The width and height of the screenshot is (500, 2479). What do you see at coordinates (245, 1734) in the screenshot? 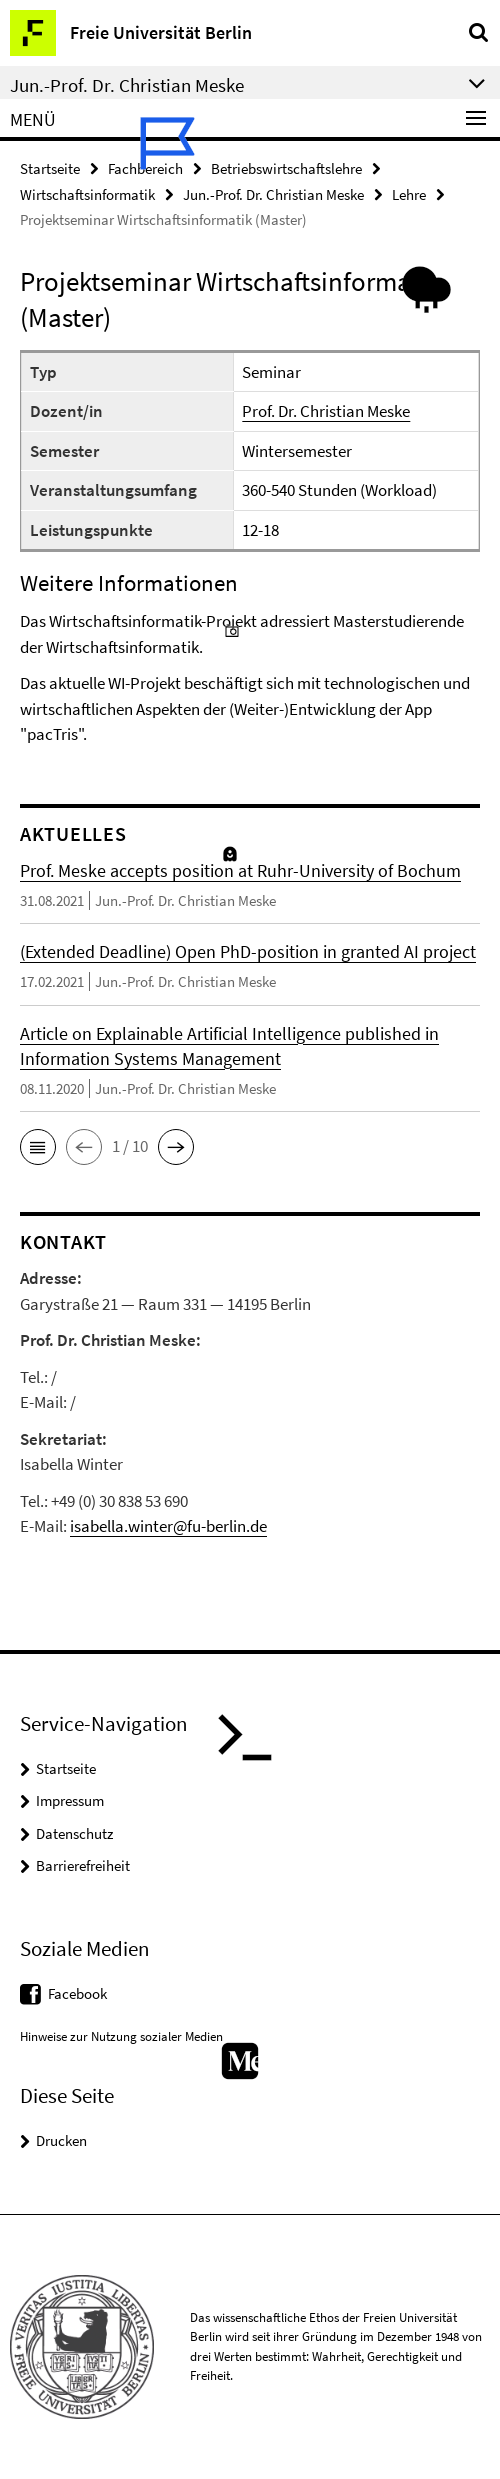
I see `open the command line terminal` at bounding box center [245, 1734].